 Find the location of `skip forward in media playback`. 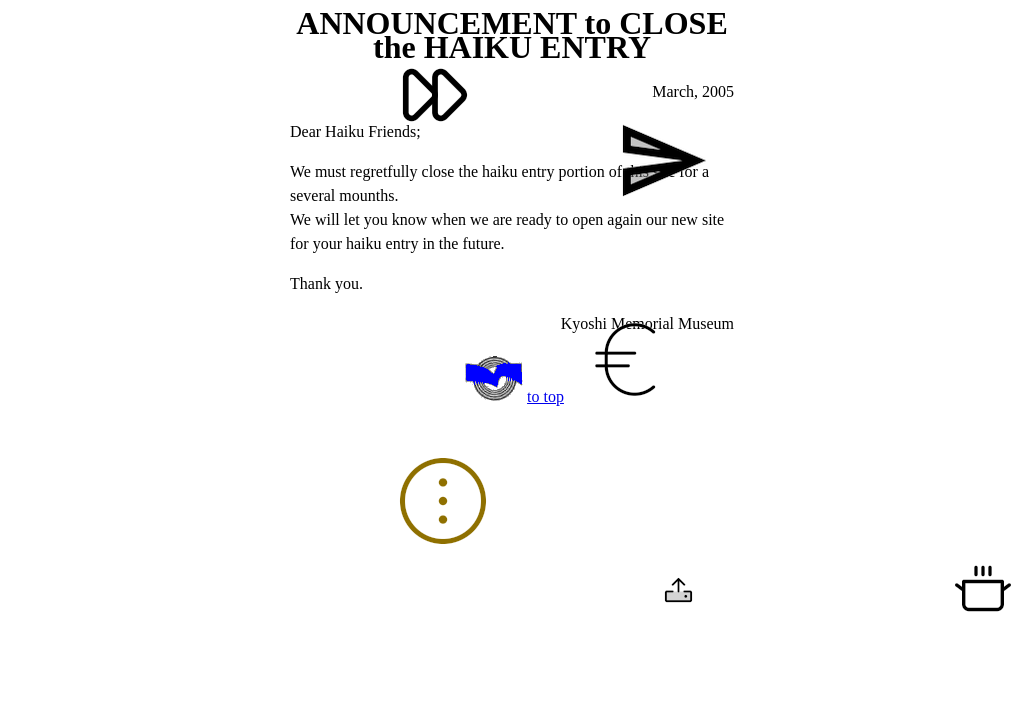

skip forward in media playback is located at coordinates (435, 95).